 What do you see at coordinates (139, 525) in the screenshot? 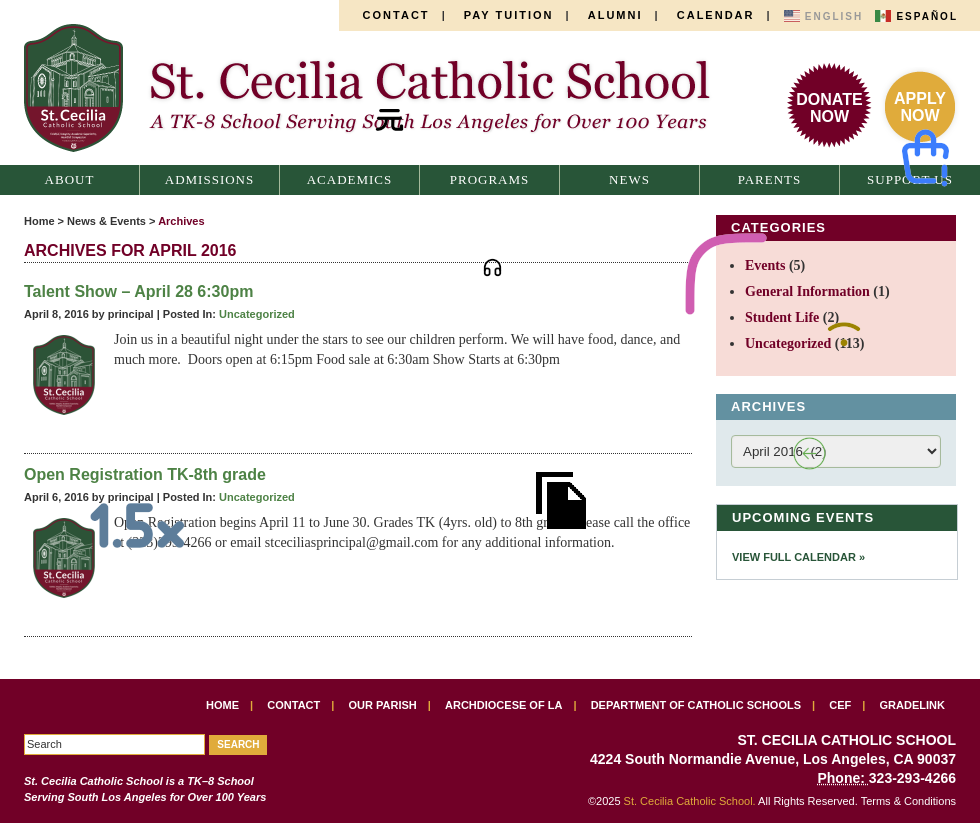
I see `set playback speed to 1.5x` at bounding box center [139, 525].